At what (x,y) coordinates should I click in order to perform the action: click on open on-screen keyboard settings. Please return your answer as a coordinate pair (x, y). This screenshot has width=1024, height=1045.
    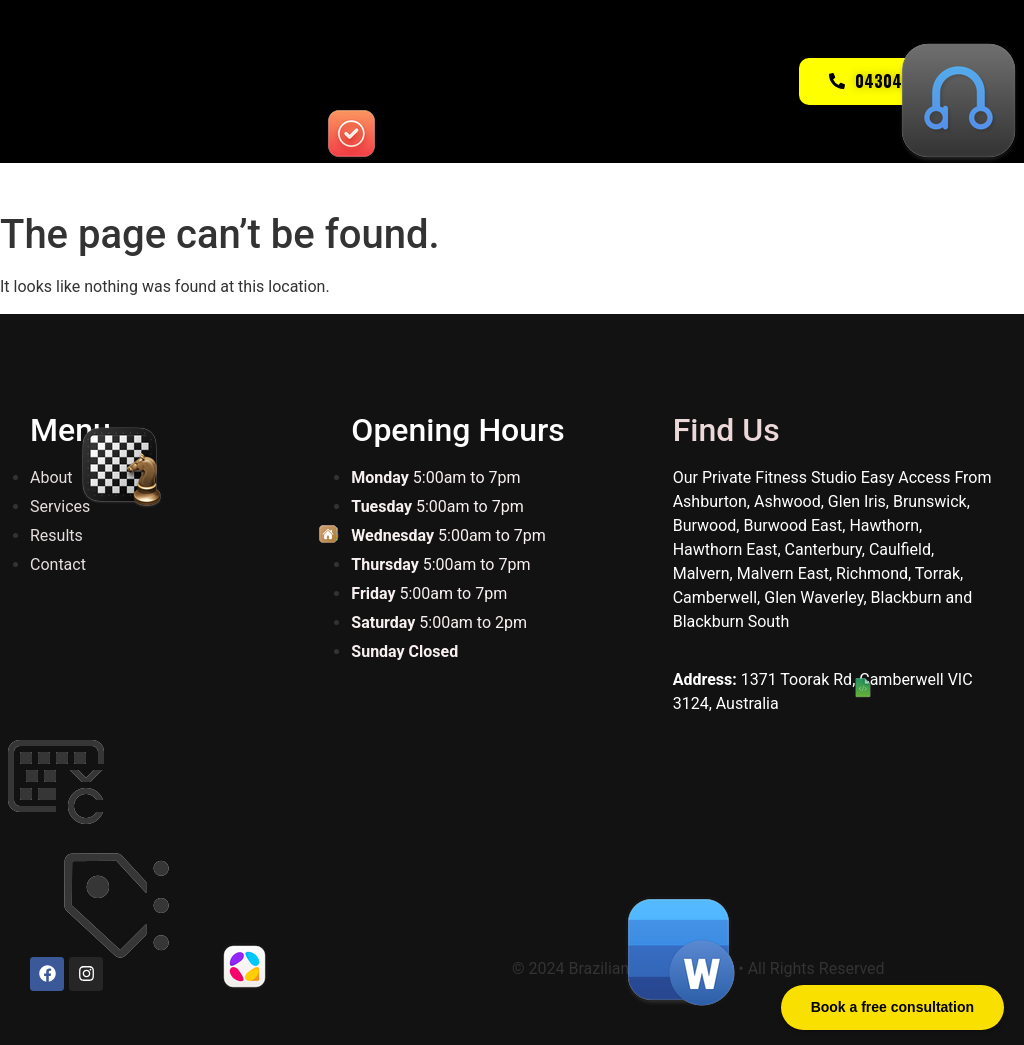
    Looking at the image, I should click on (56, 776).